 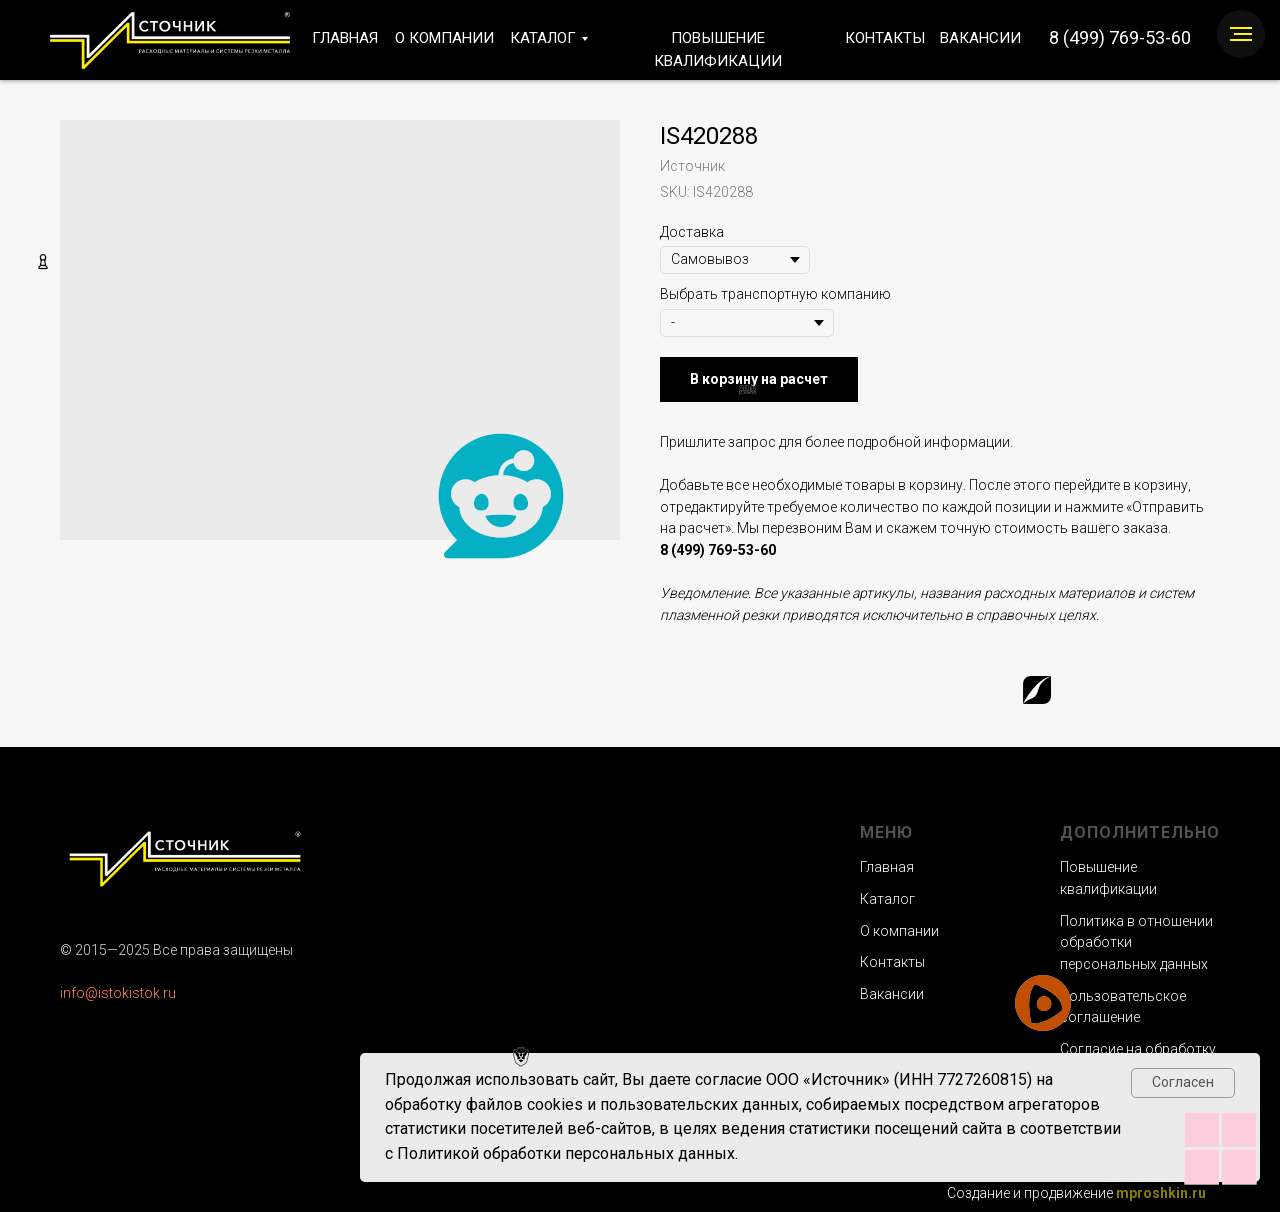 What do you see at coordinates (1043, 1003) in the screenshot?
I see `centercode brand logo` at bounding box center [1043, 1003].